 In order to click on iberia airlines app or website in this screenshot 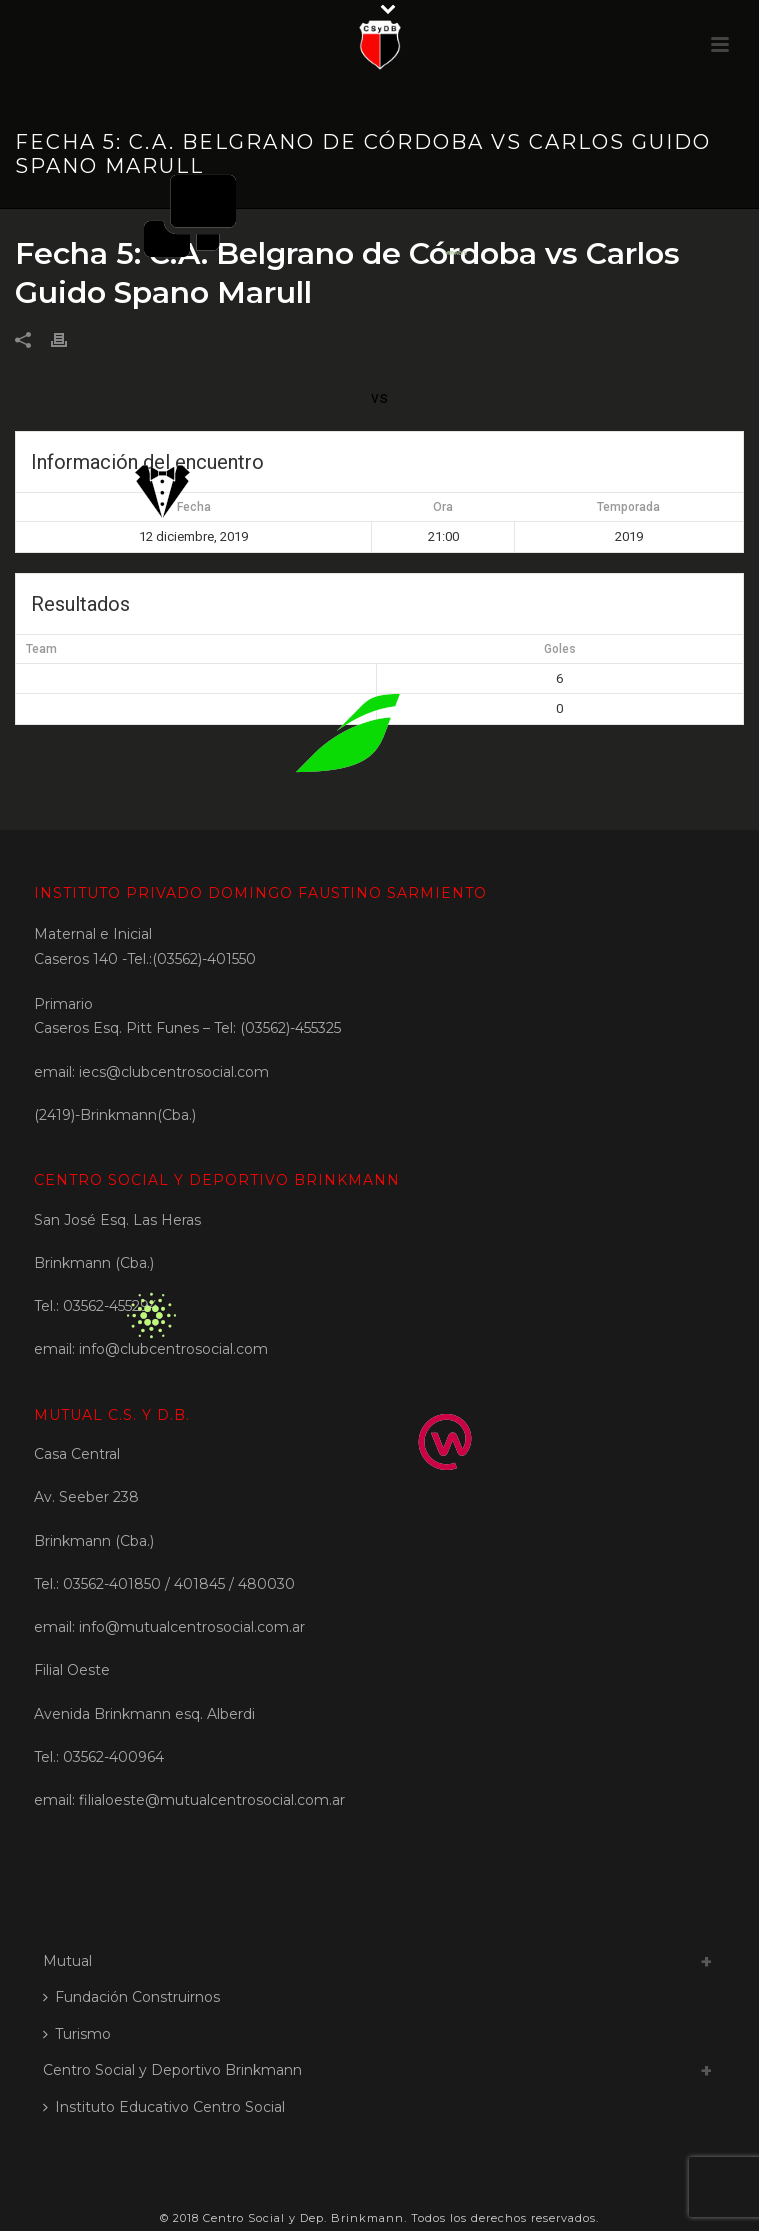, I will do `click(348, 733)`.